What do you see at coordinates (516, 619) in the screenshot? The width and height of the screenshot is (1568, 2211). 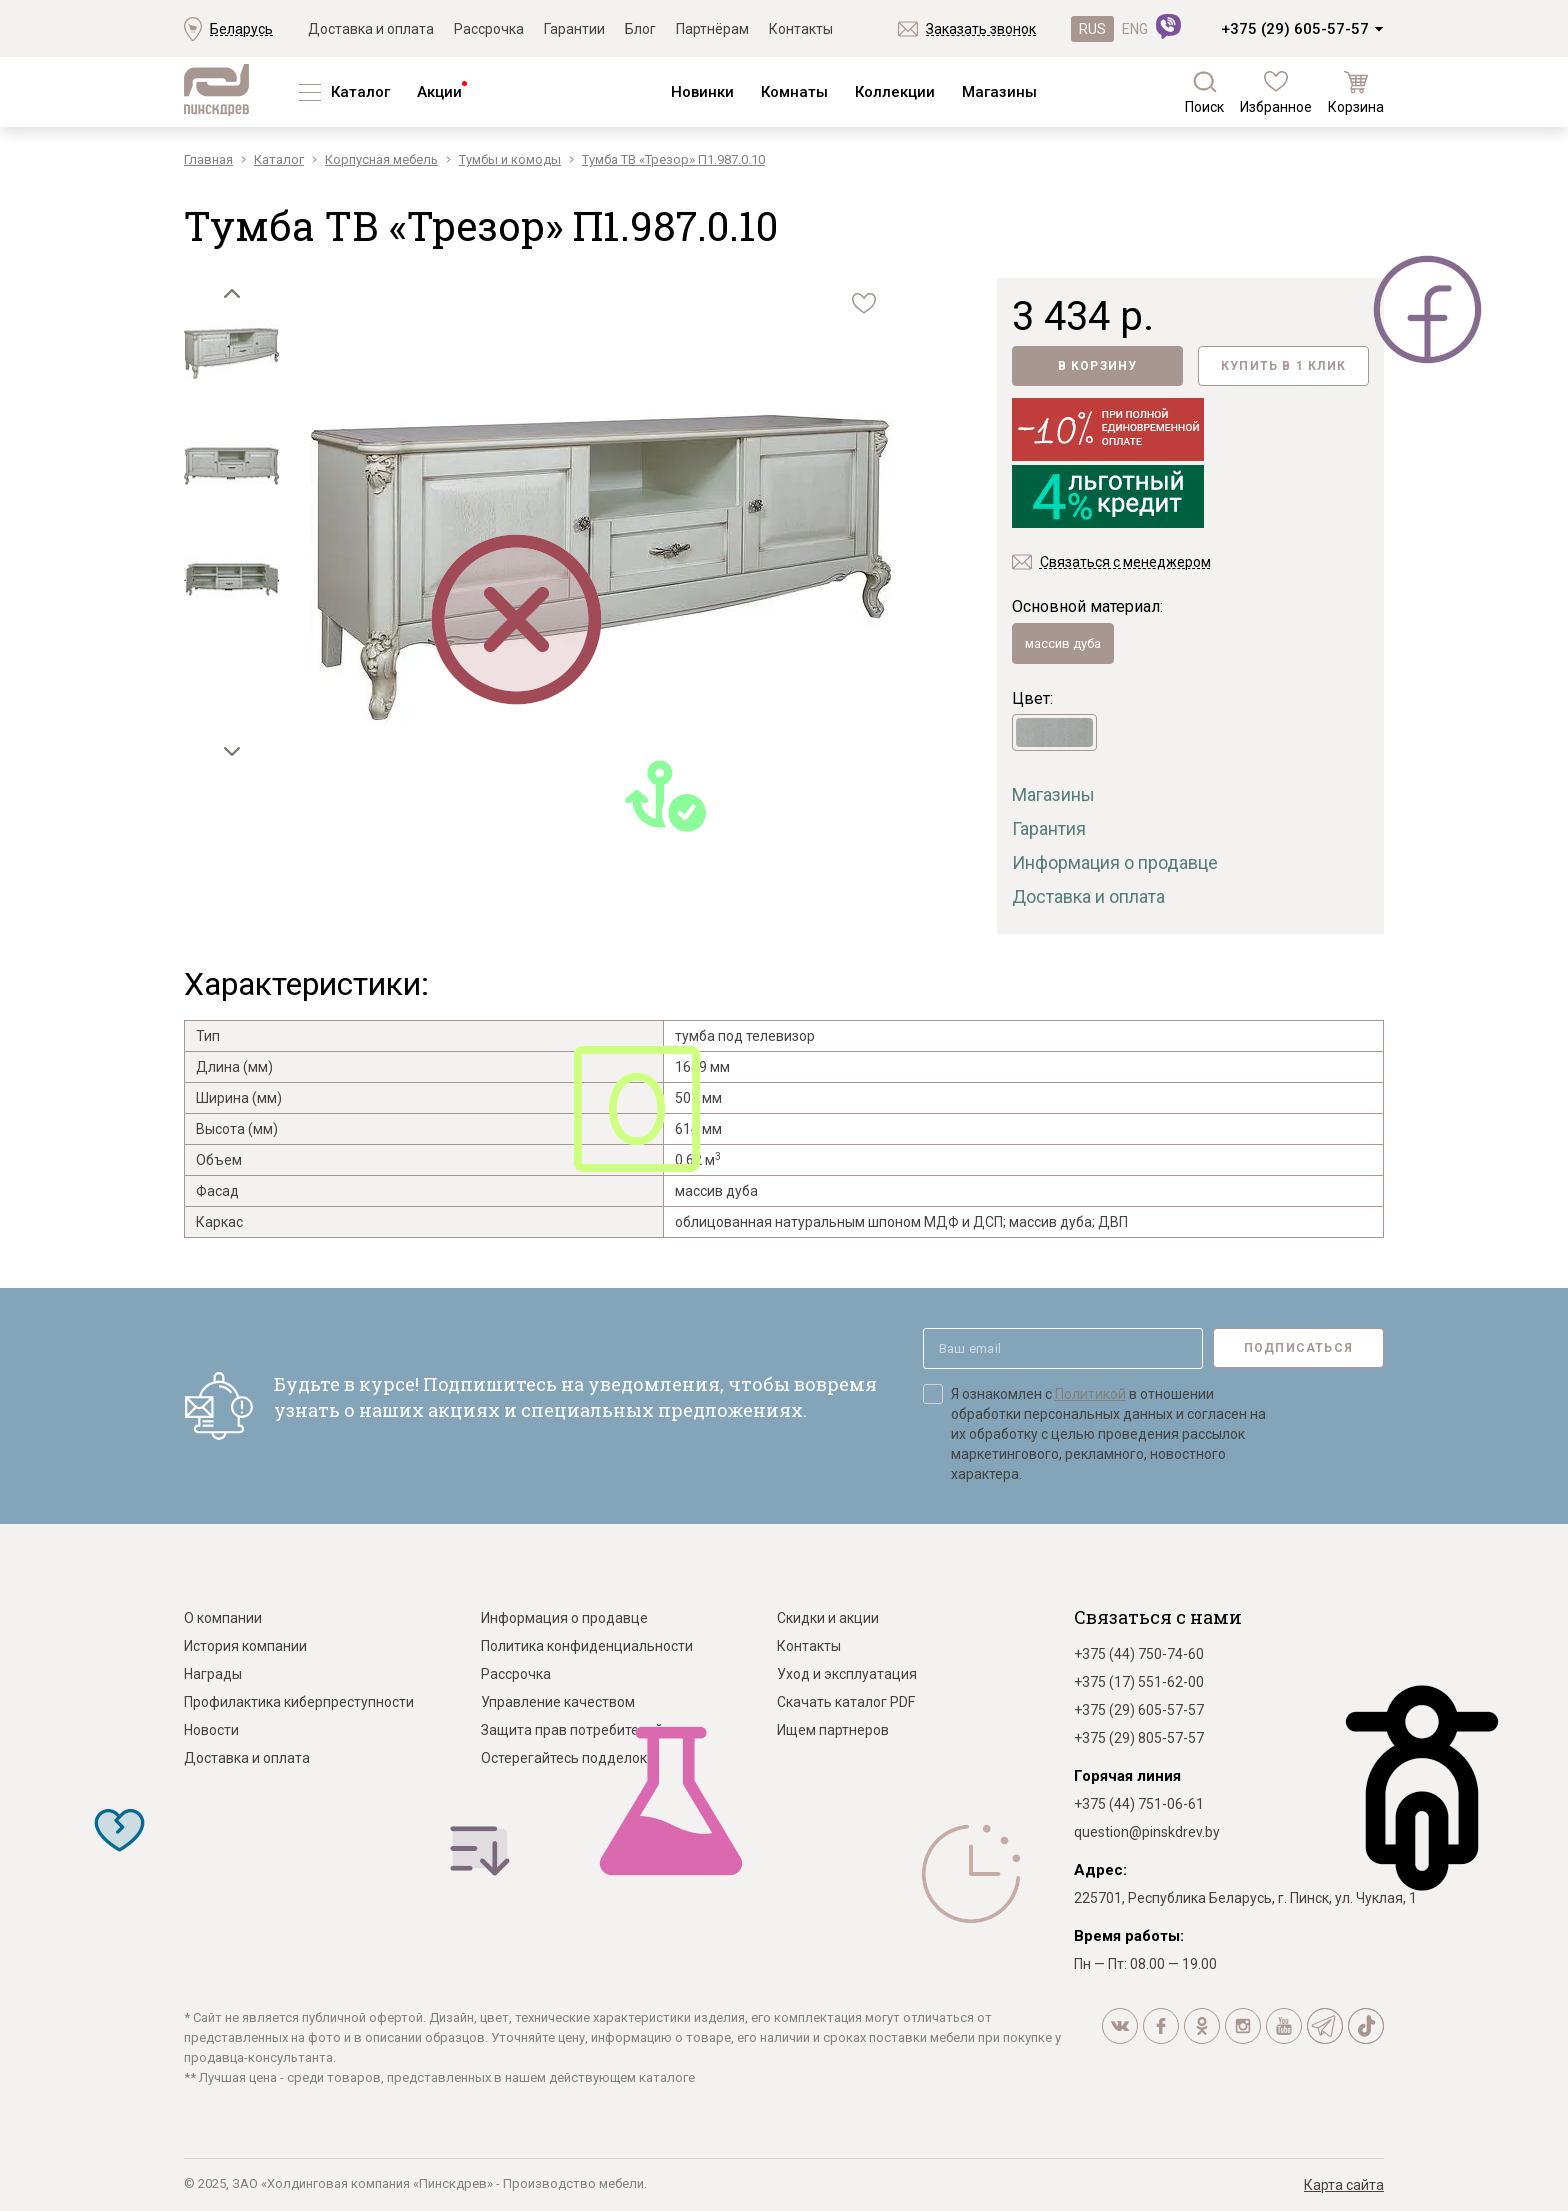 I see `close or dismiss a dialog` at bounding box center [516, 619].